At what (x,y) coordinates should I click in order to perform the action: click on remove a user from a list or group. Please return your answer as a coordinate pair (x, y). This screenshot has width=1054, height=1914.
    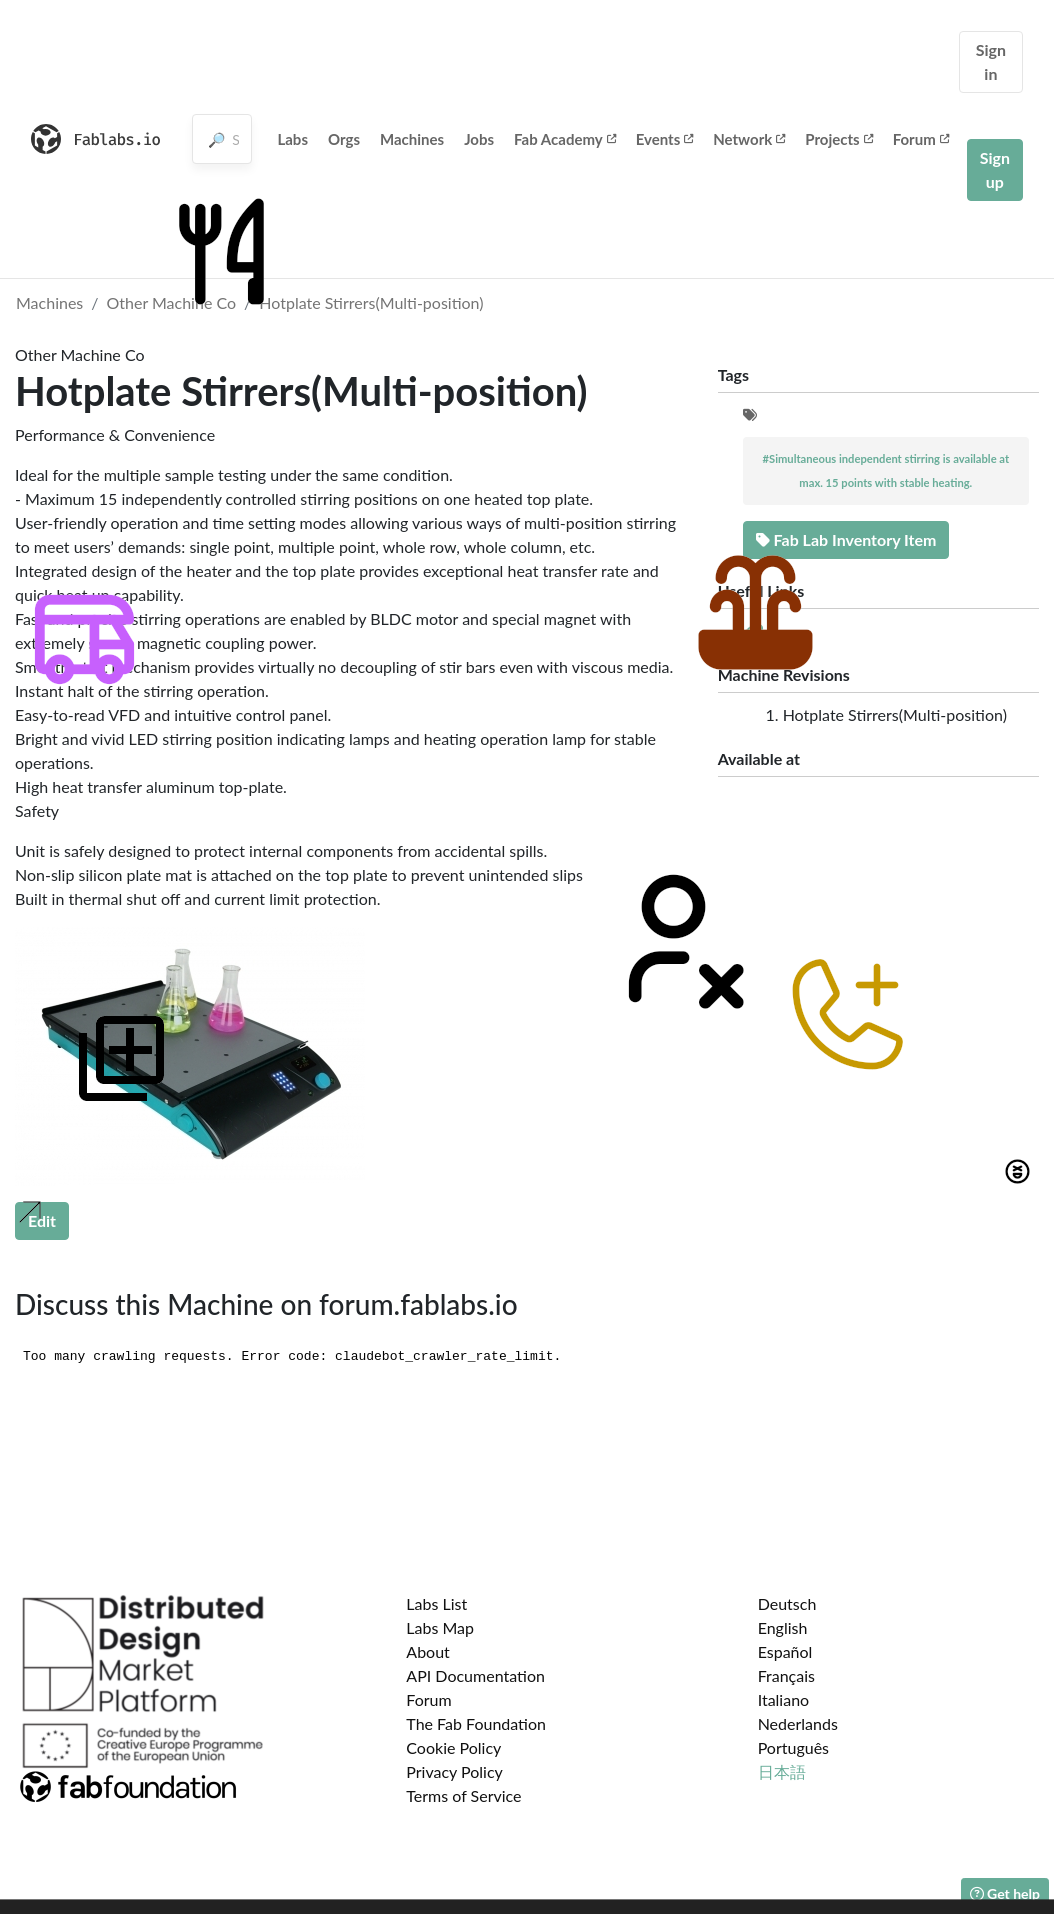
    Looking at the image, I should click on (673, 938).